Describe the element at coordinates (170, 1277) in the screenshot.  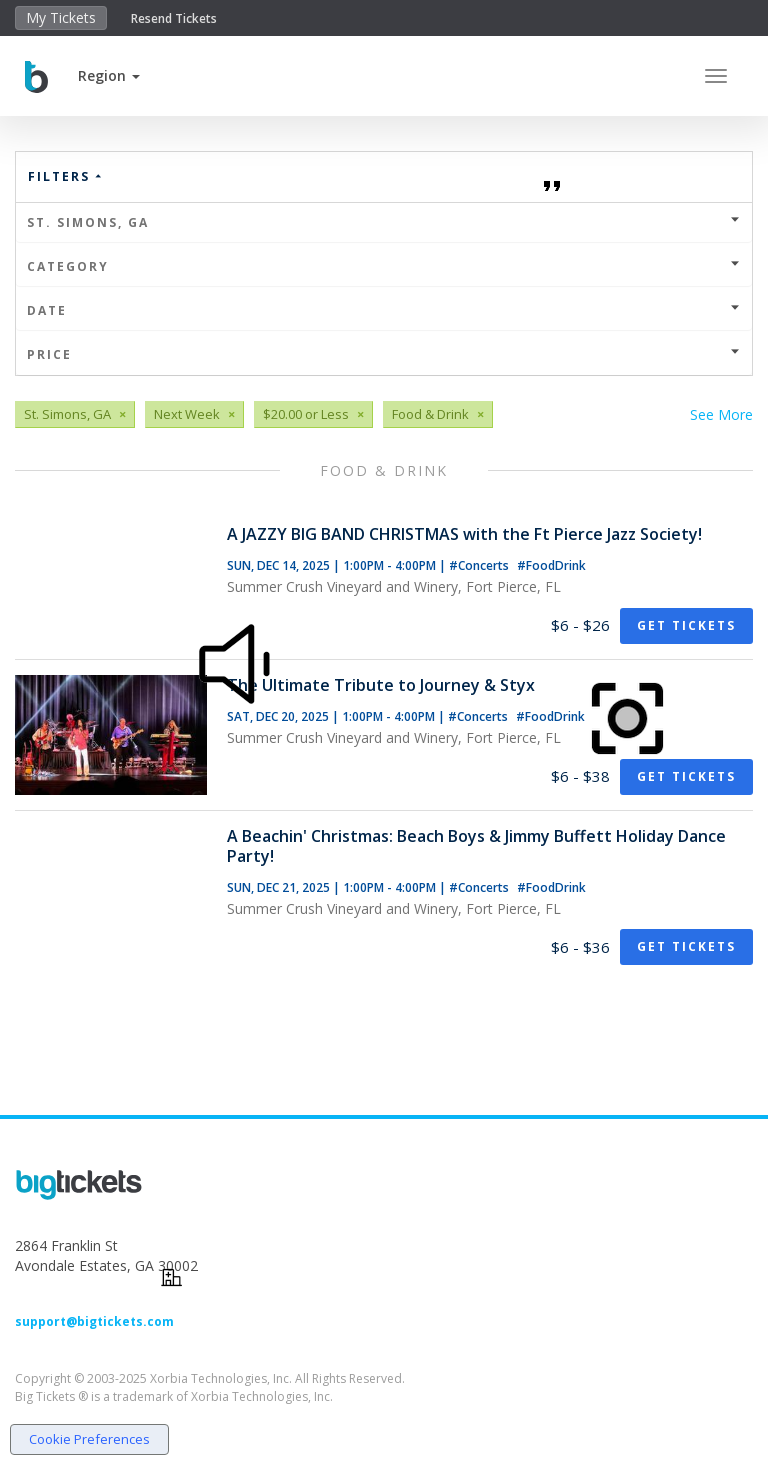
I see `find nearby hospitals or medical facilities` at that location.